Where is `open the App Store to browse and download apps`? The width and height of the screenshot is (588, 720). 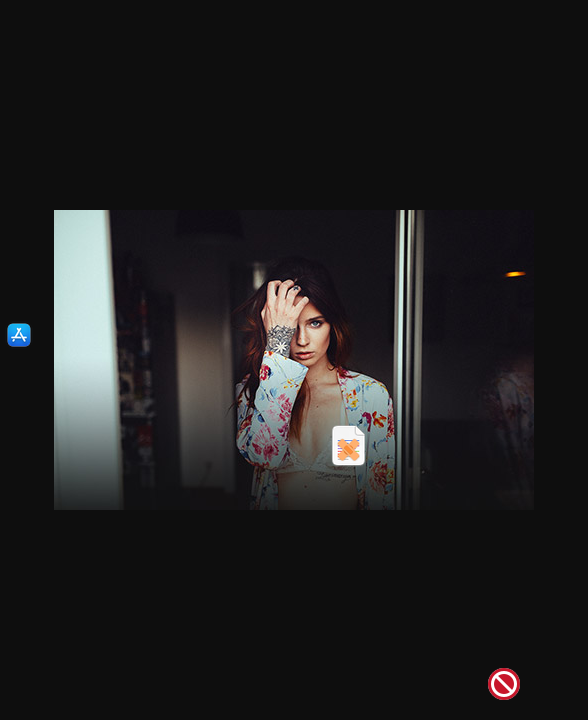 open the App Store to browse and download apps is located at coordinates (19, 335).